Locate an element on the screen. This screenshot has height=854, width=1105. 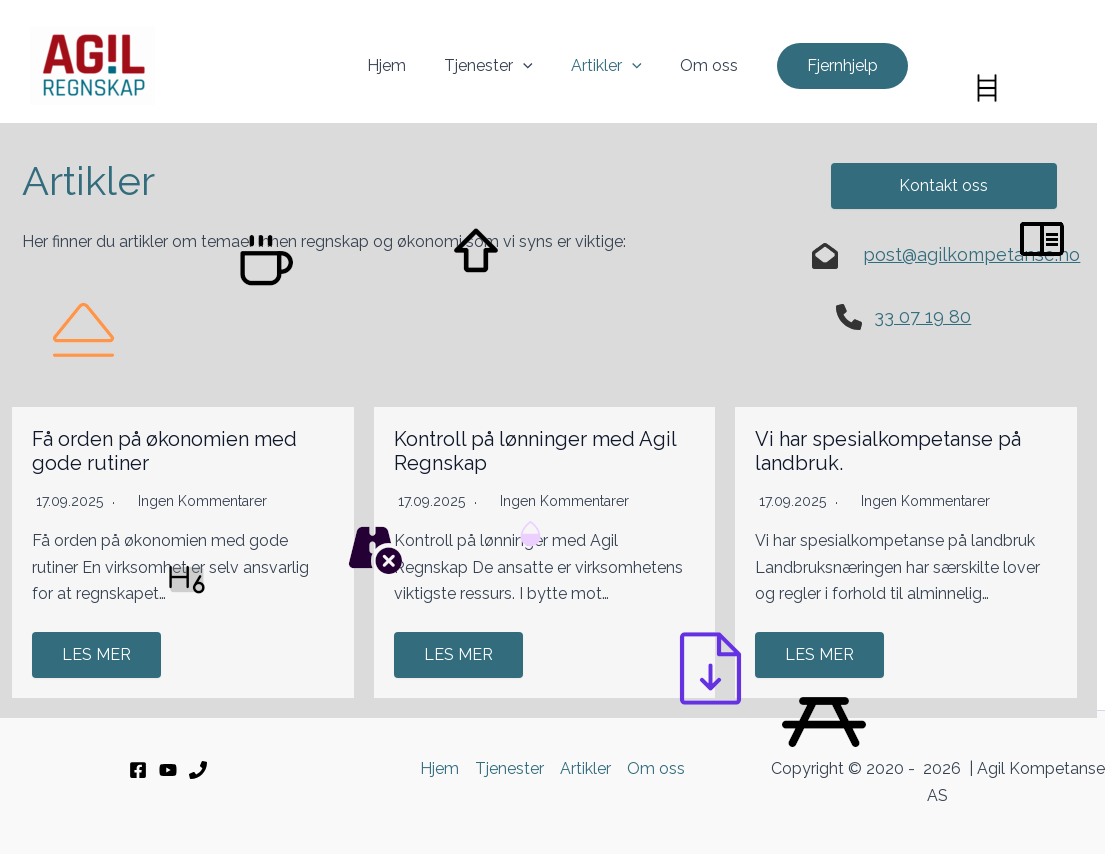
switch to reader mode for distraction-free reading is located at coordinates (1042, 238).